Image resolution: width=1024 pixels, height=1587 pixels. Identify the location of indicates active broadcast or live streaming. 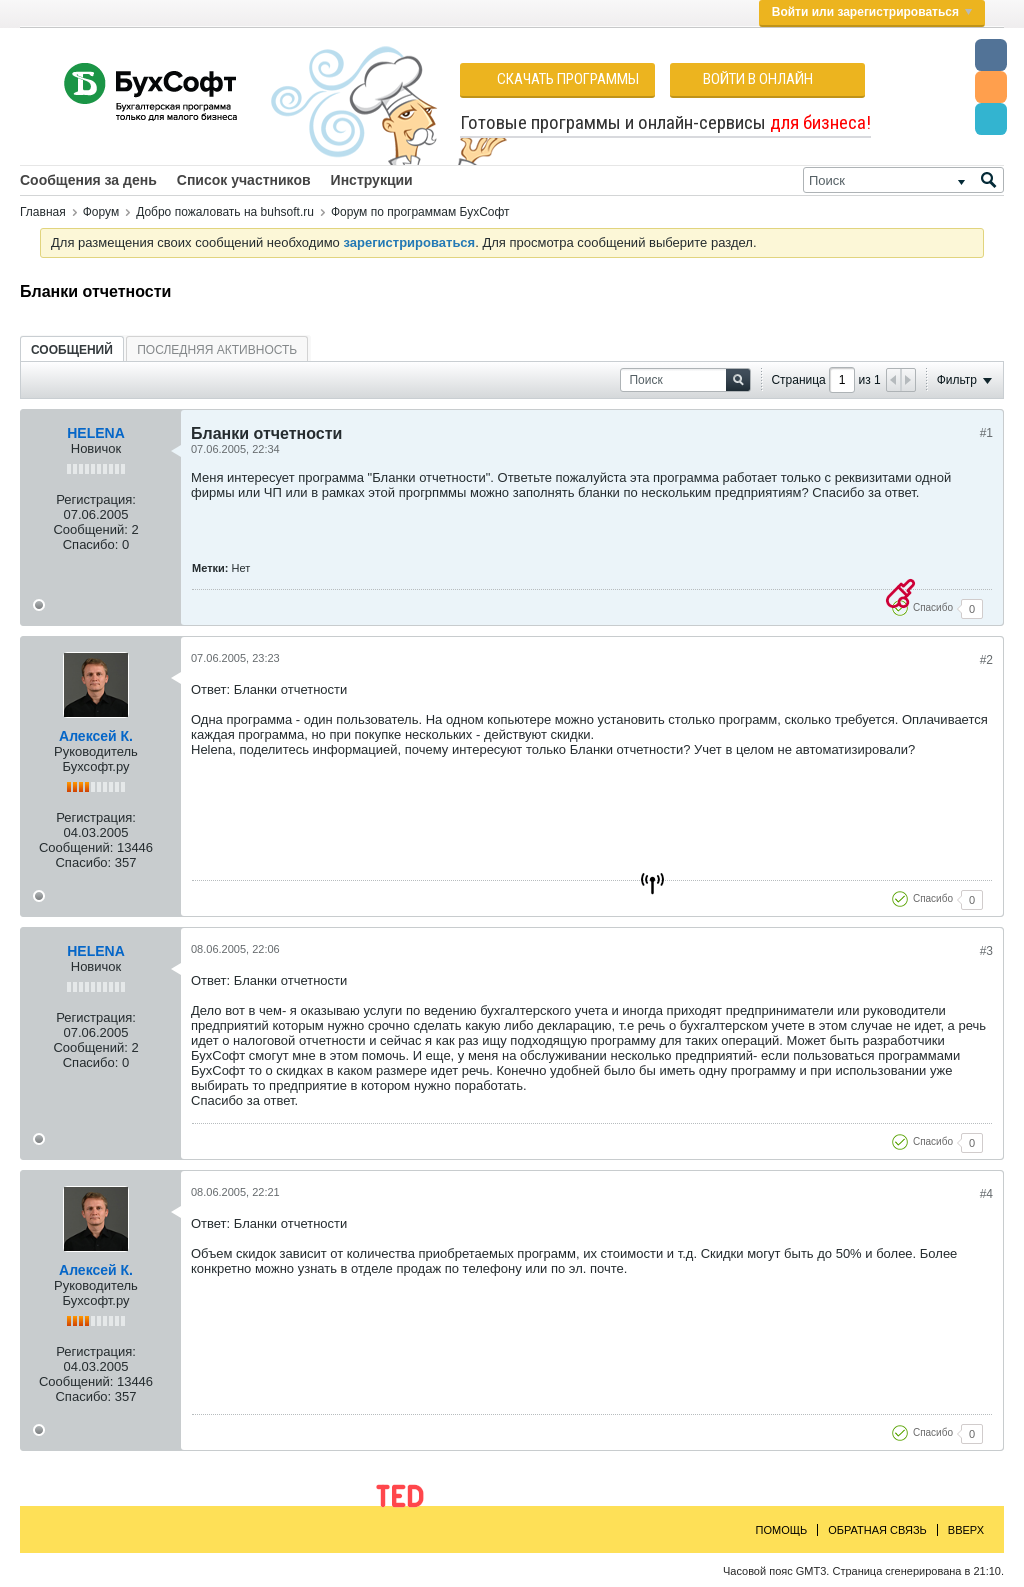
(652, 883).